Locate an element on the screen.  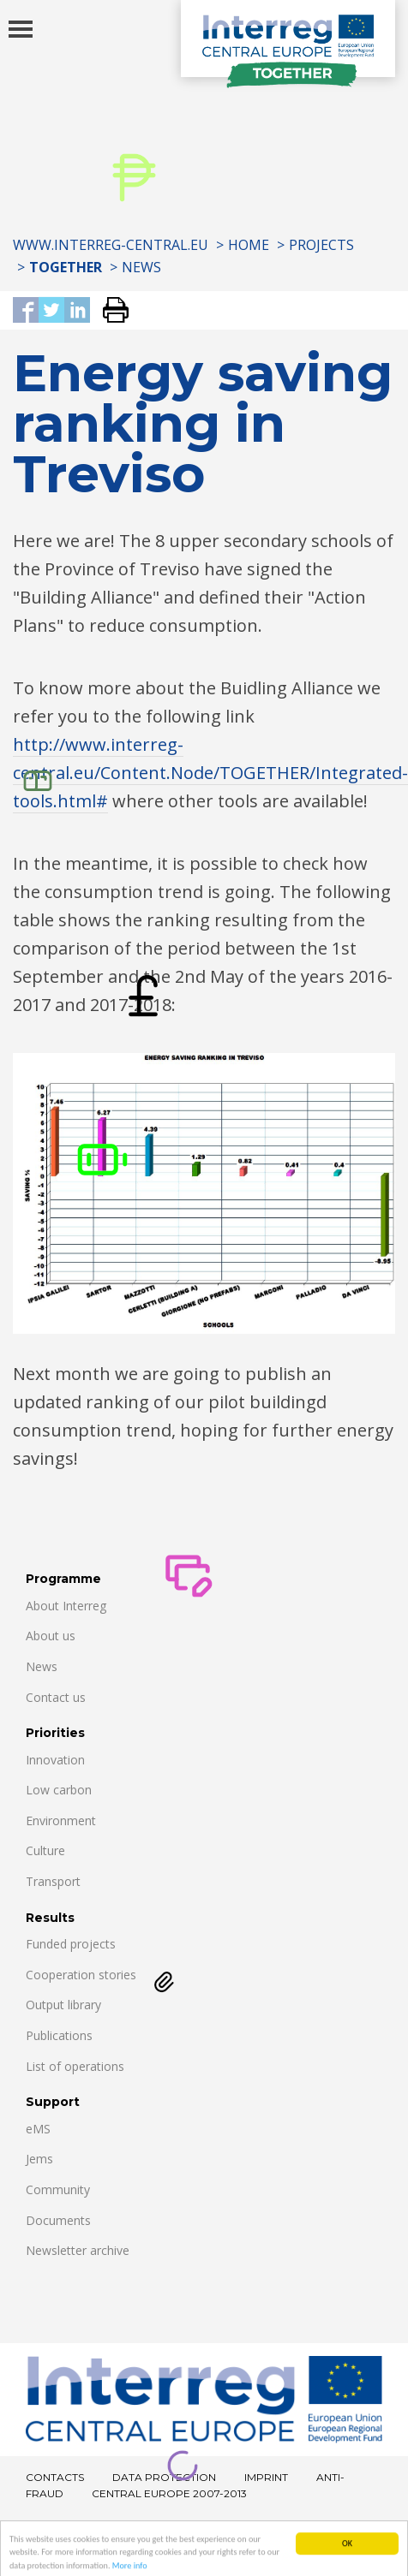
access your mailbox or inbox is located at coordinates (38, 781).